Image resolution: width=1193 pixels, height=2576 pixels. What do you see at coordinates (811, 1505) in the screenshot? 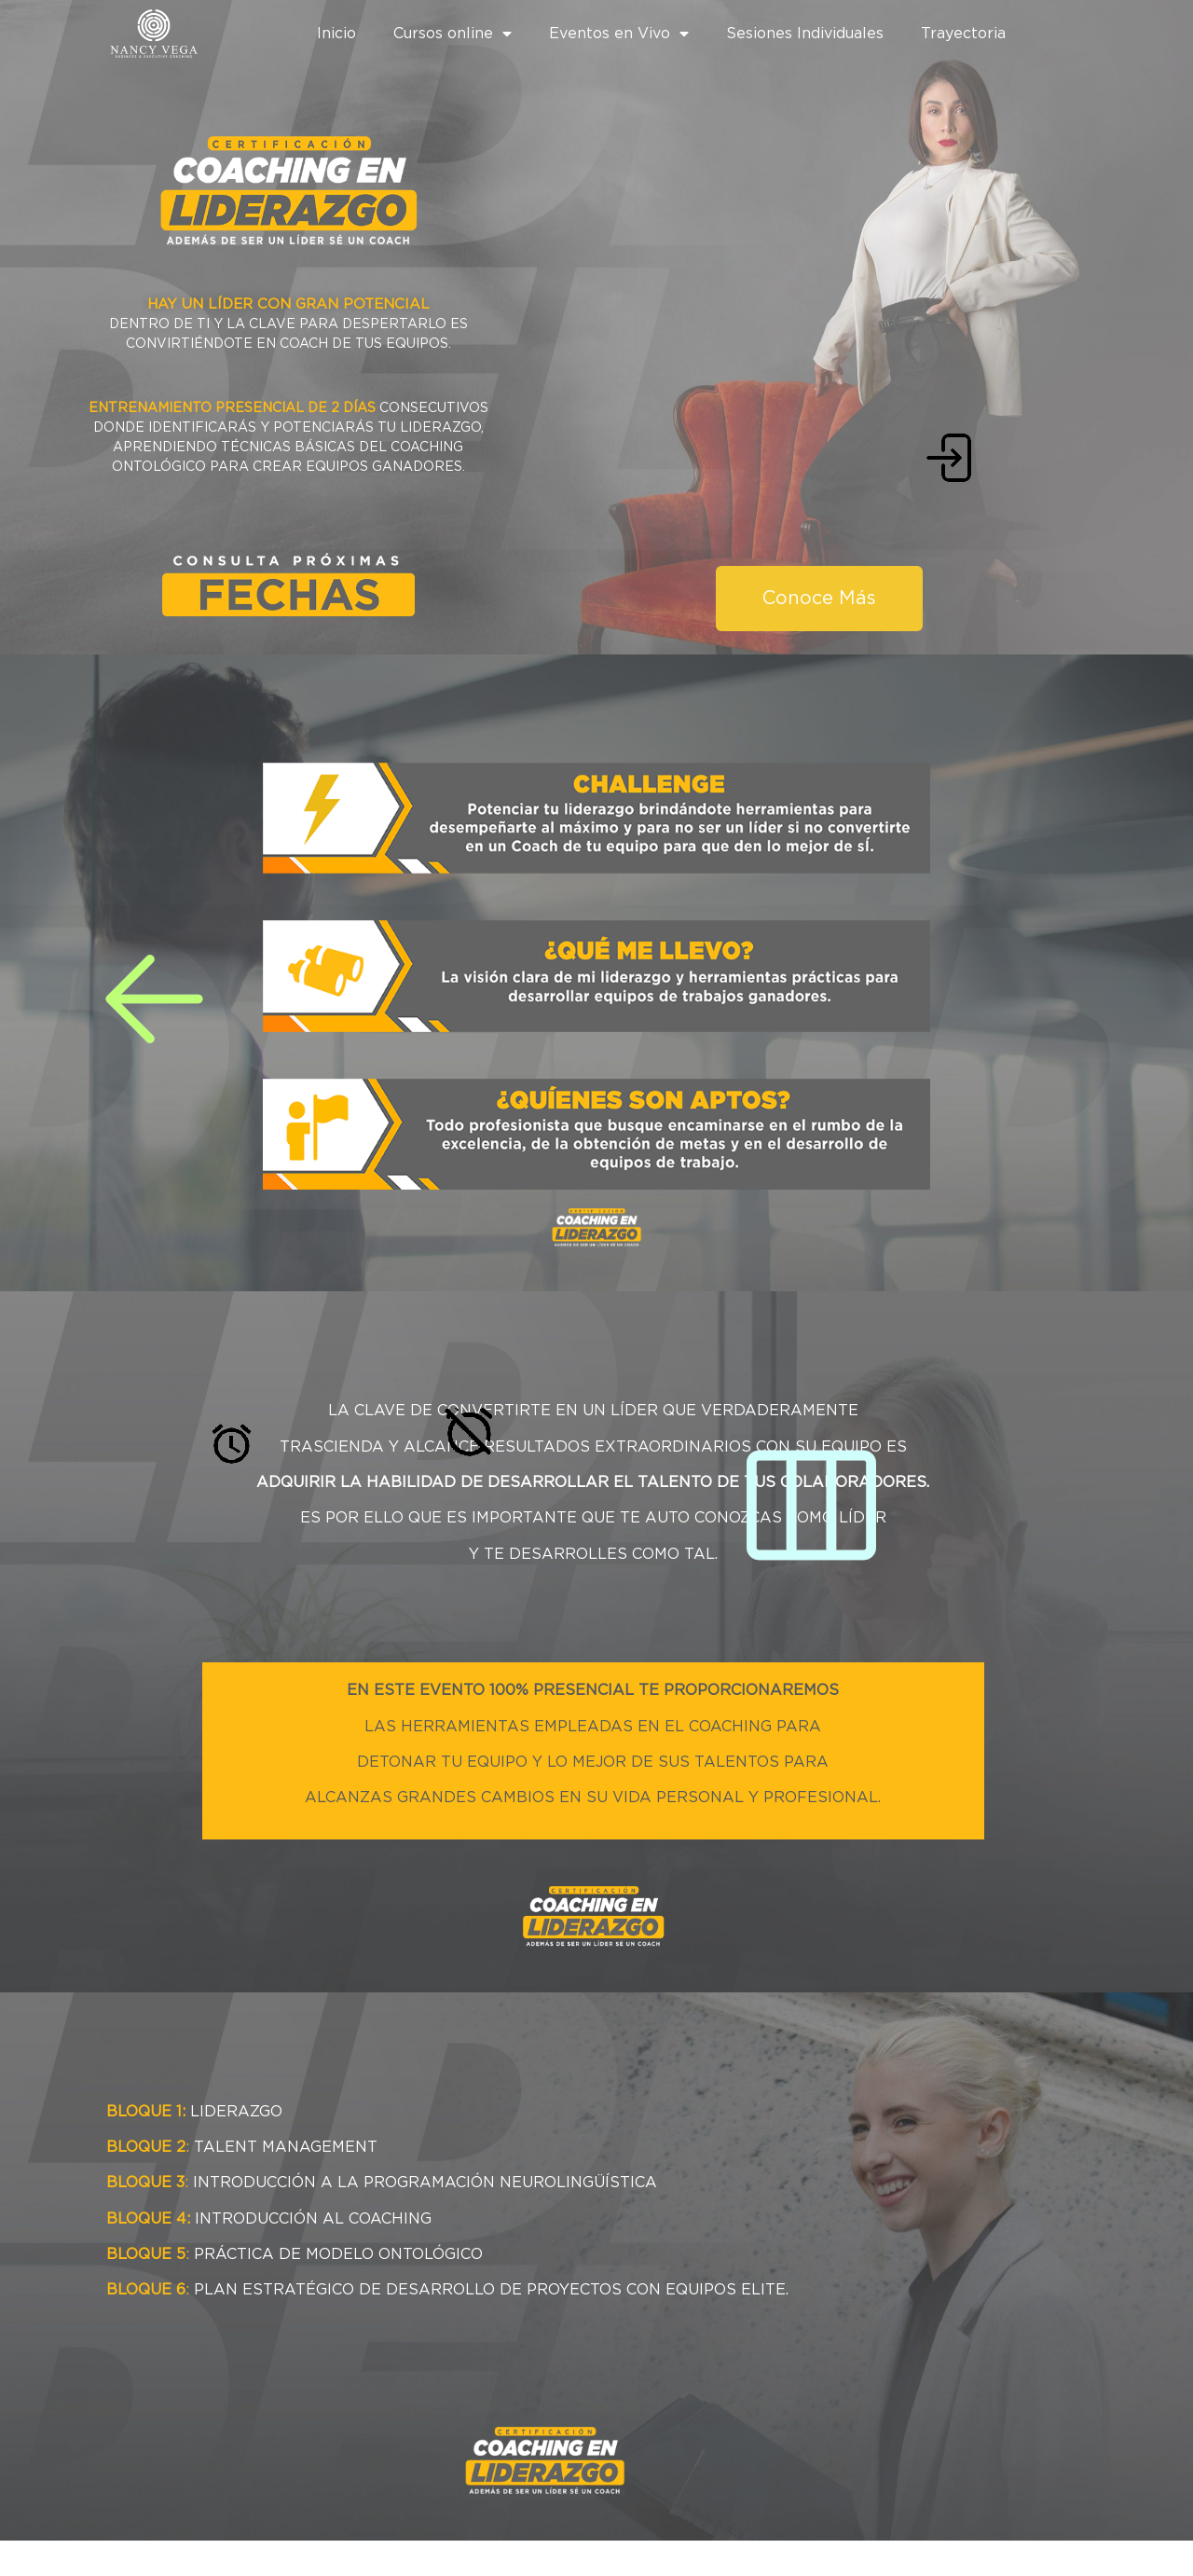
I see `switch to column view layout` at bounding box center [811, 1505].